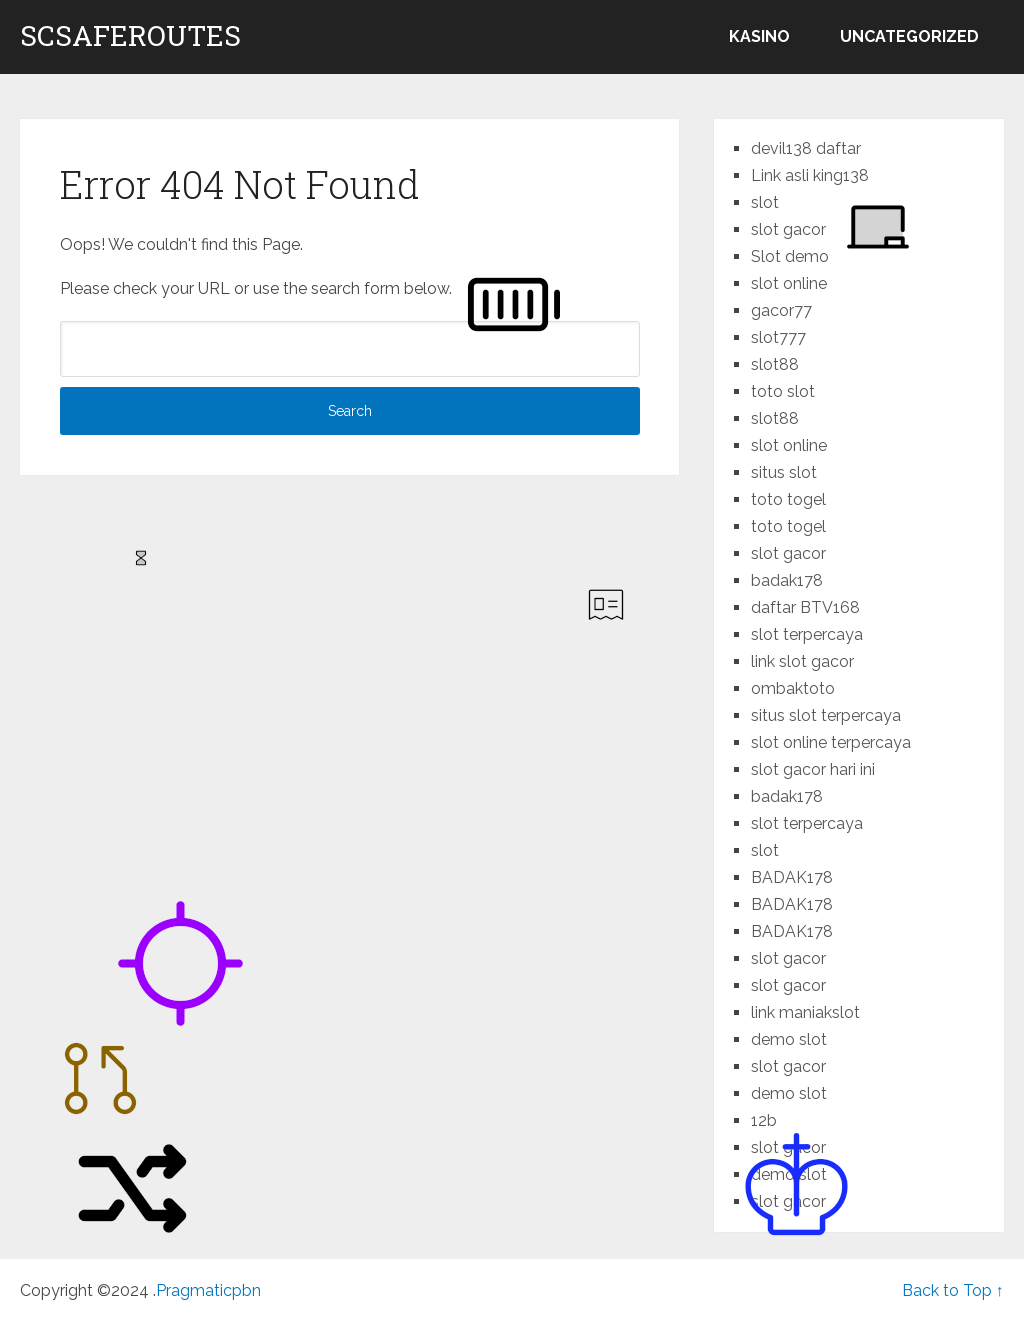  Describe the element at coordinates (97, 1078) in the screenshot. I see `create a new pull request` at that location.